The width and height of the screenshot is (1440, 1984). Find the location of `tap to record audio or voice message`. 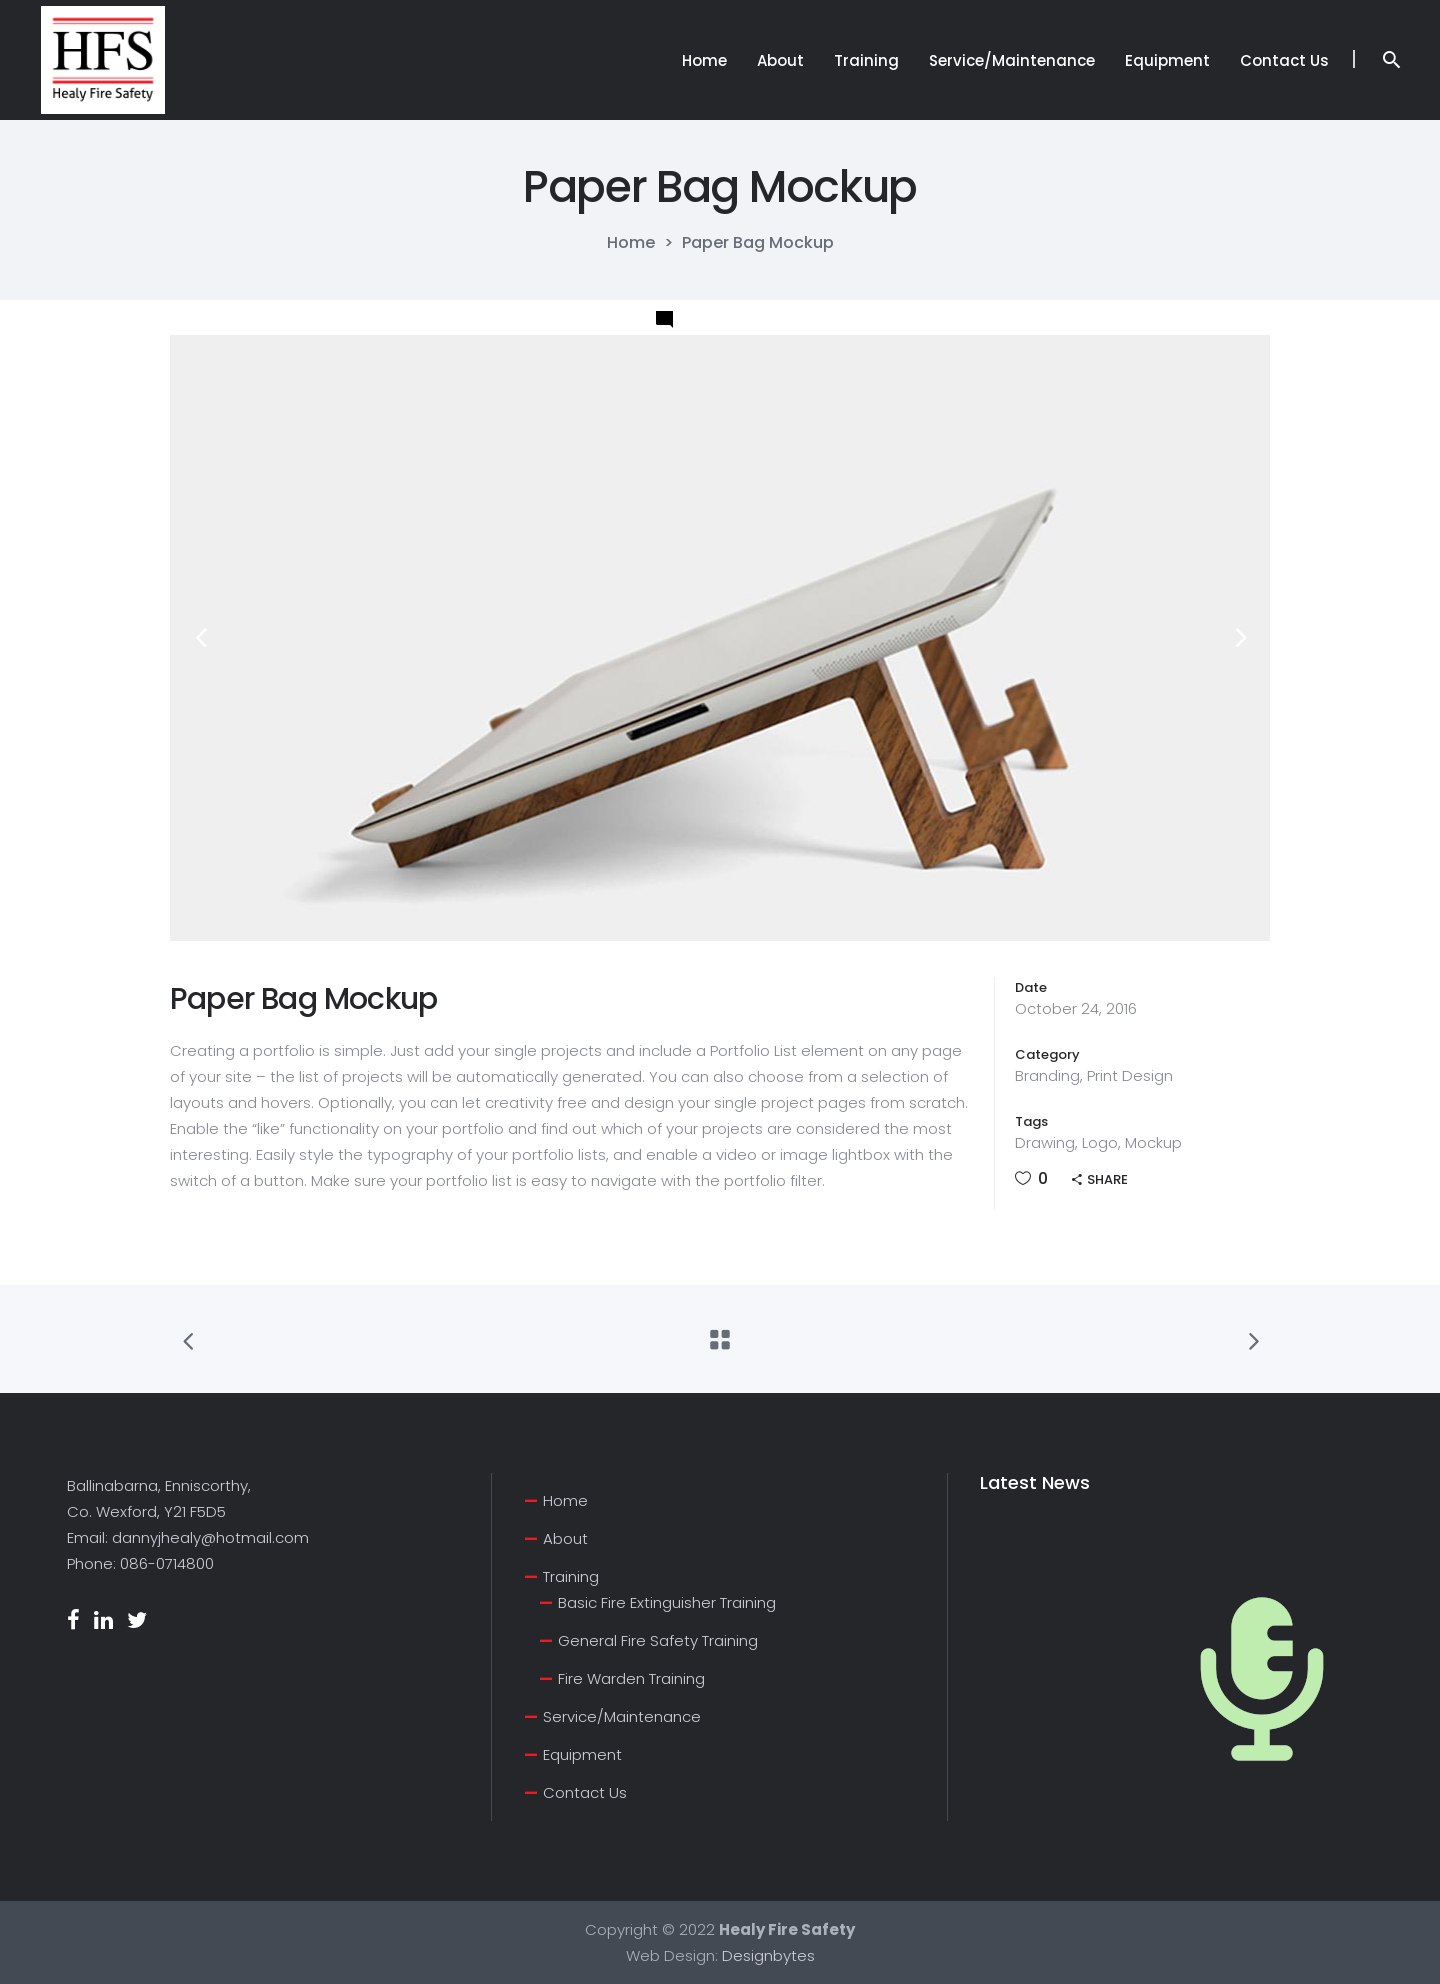

tap to record audio or voice message is located at coordinates (1262, 1679).